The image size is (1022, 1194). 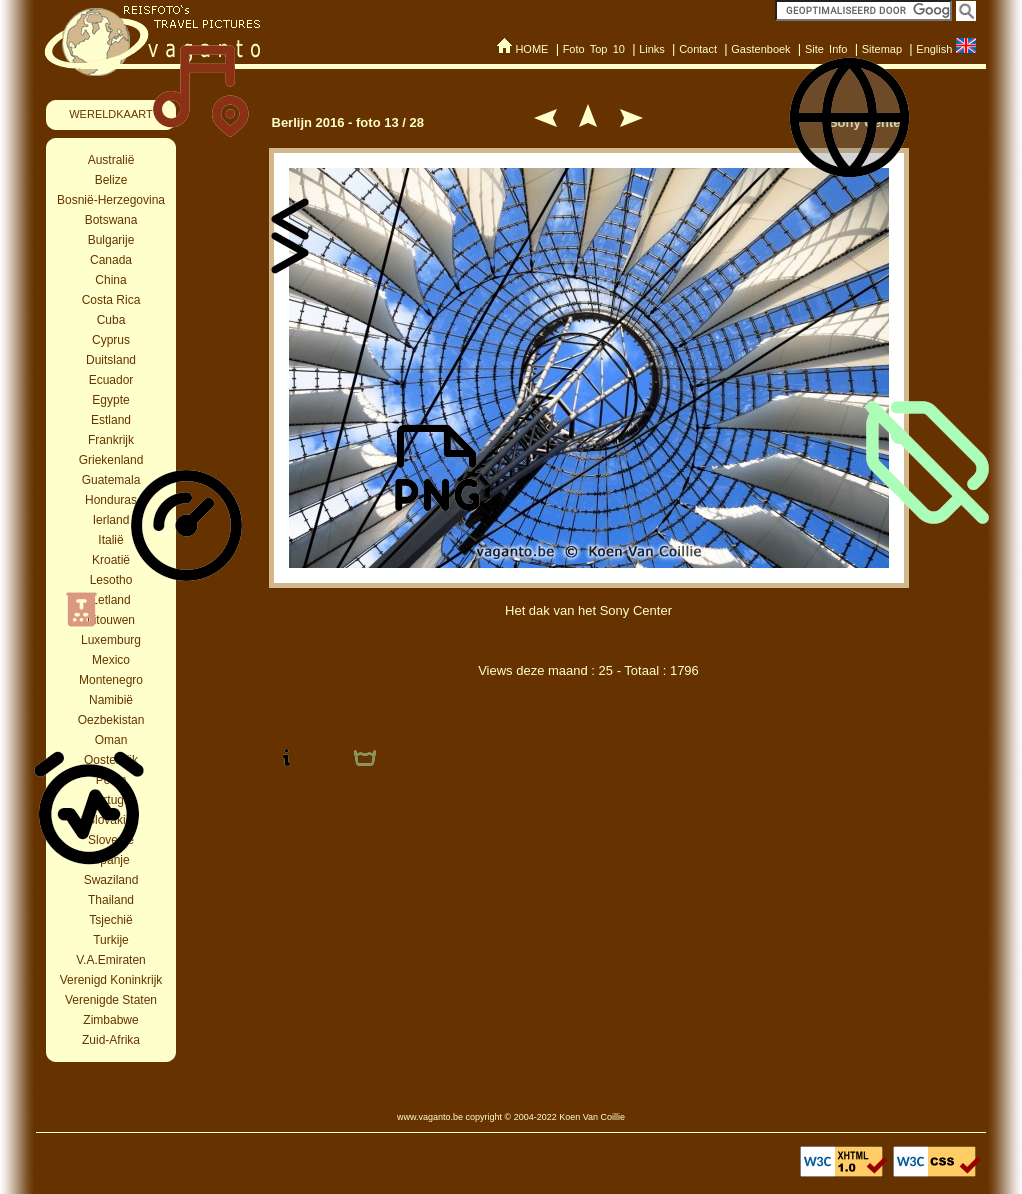 What do you see at coordinates (81, 609) in the screenshot?
I see `view lab results or data table` at bounding box center [81, 609].